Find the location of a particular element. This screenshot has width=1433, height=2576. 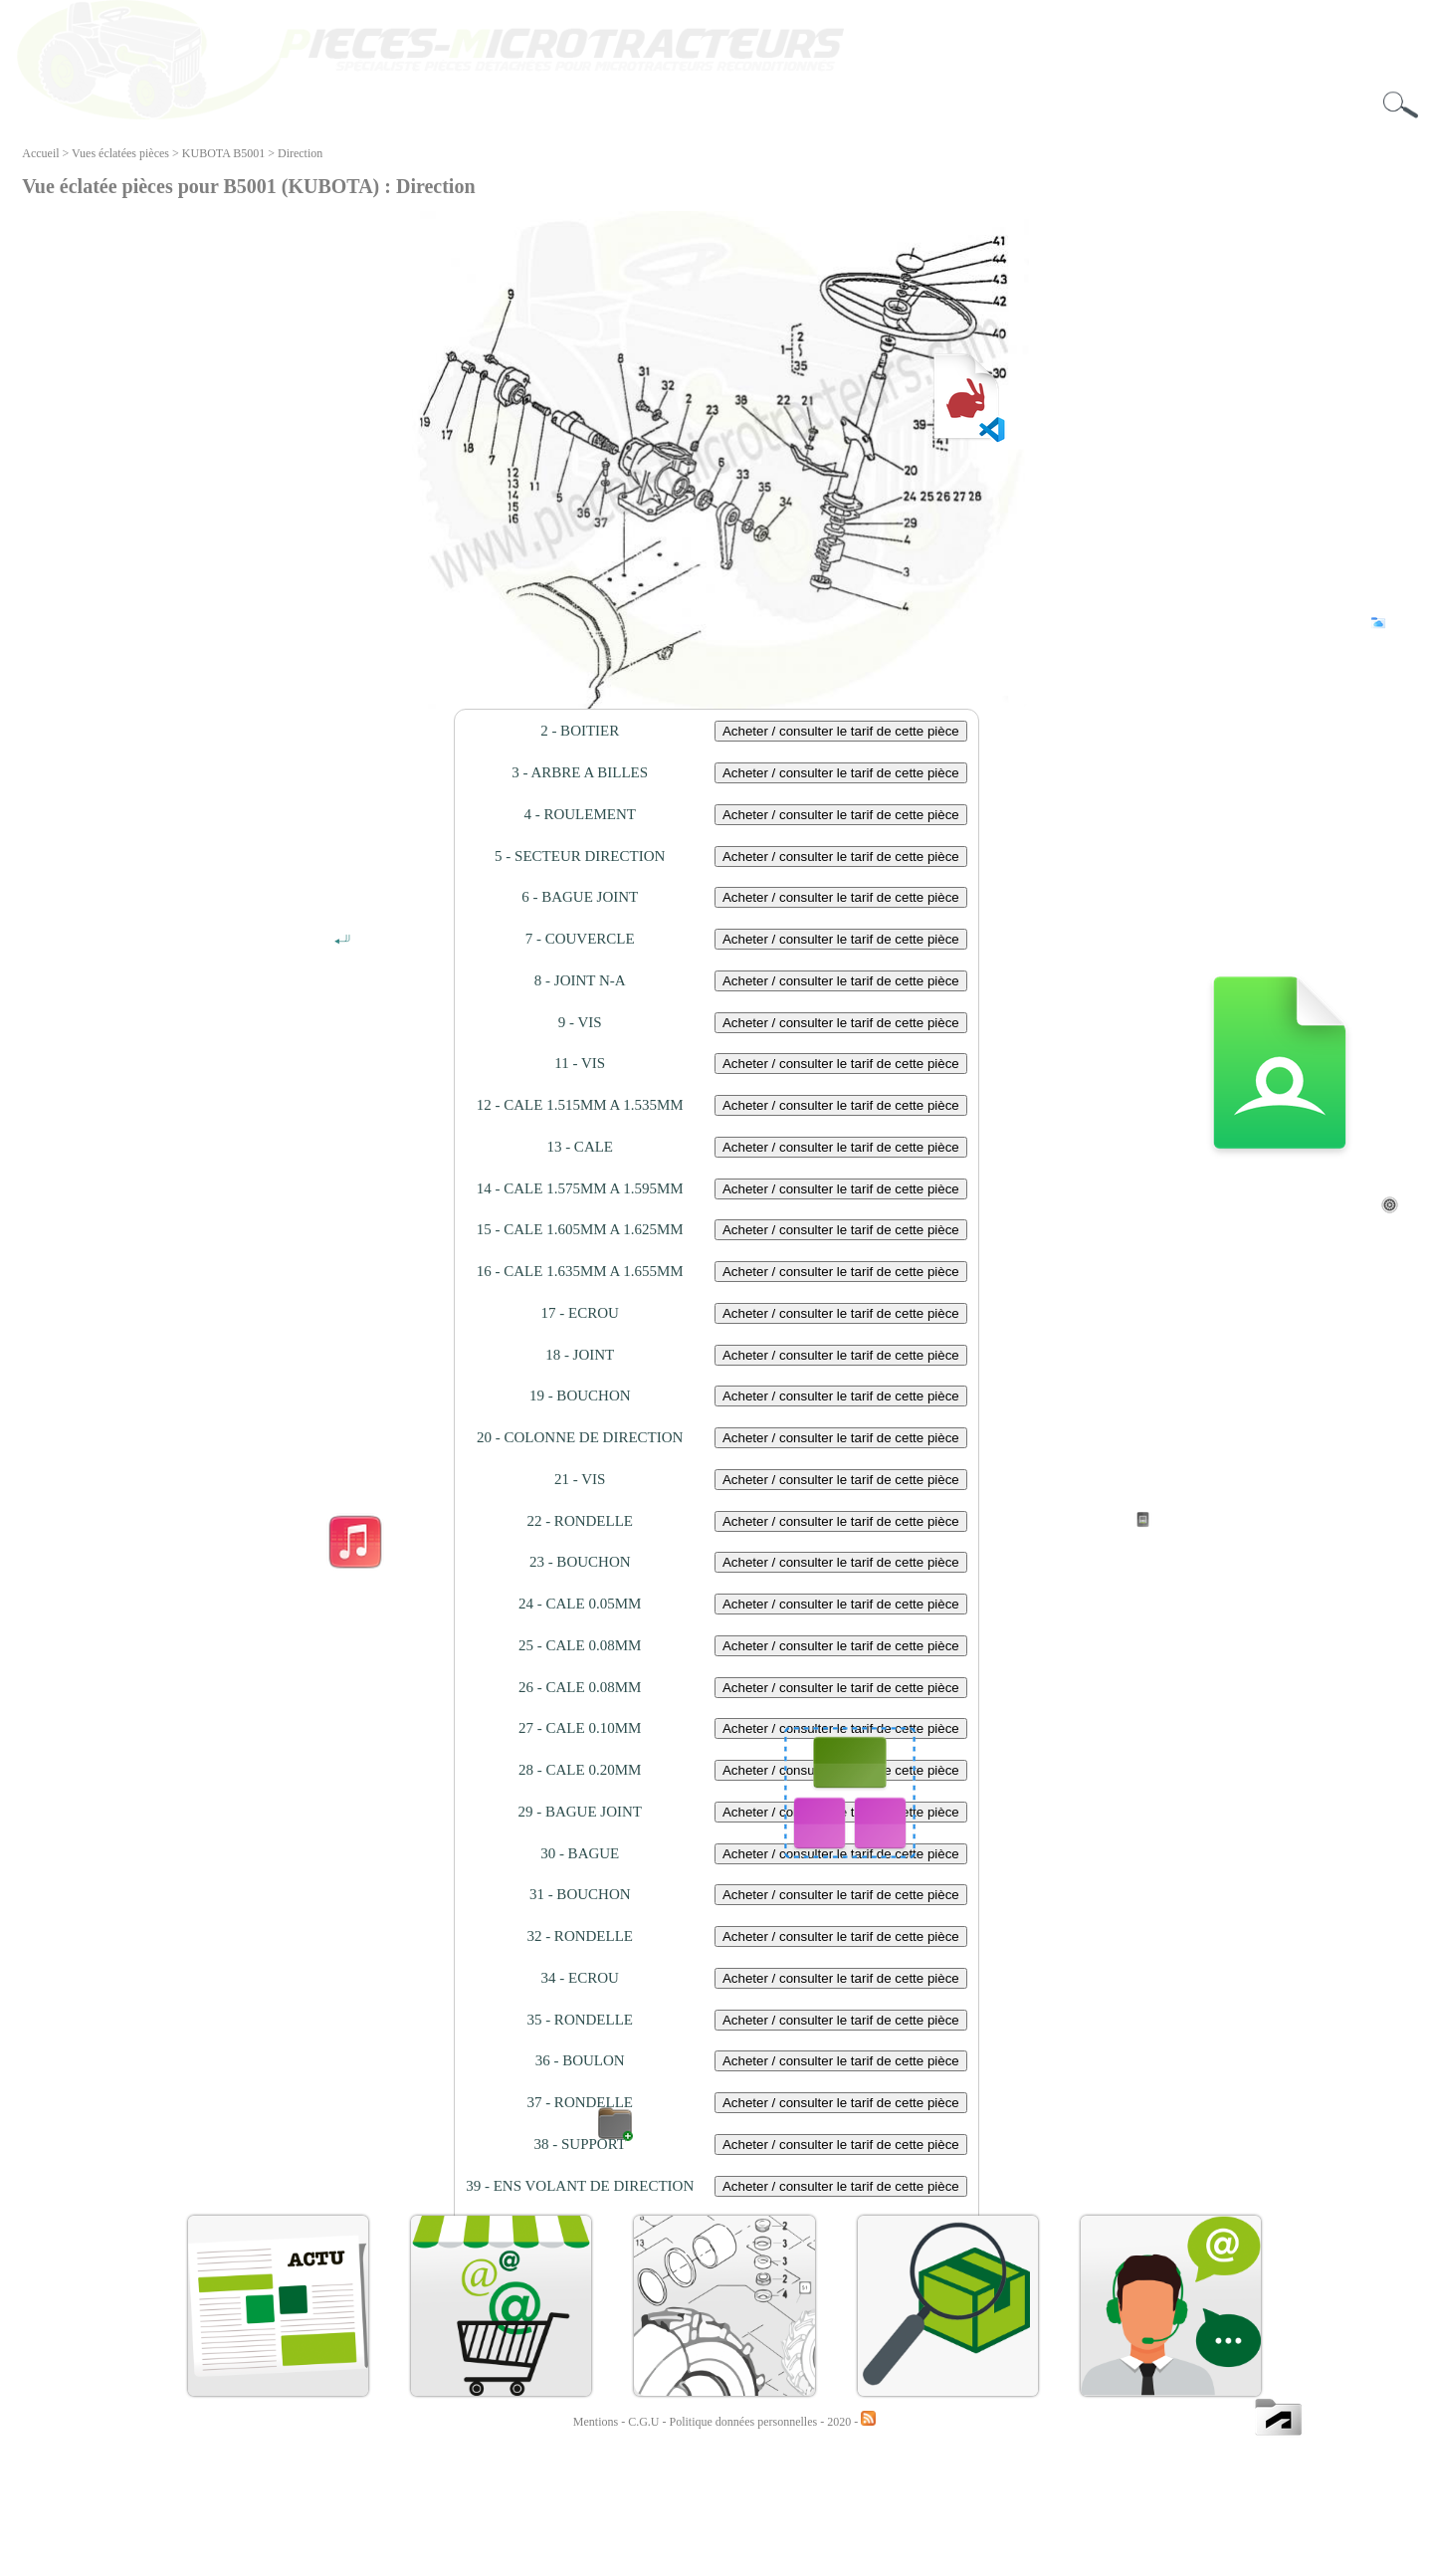

open autodesk project files folder is located at coordinates (1278, 2418).